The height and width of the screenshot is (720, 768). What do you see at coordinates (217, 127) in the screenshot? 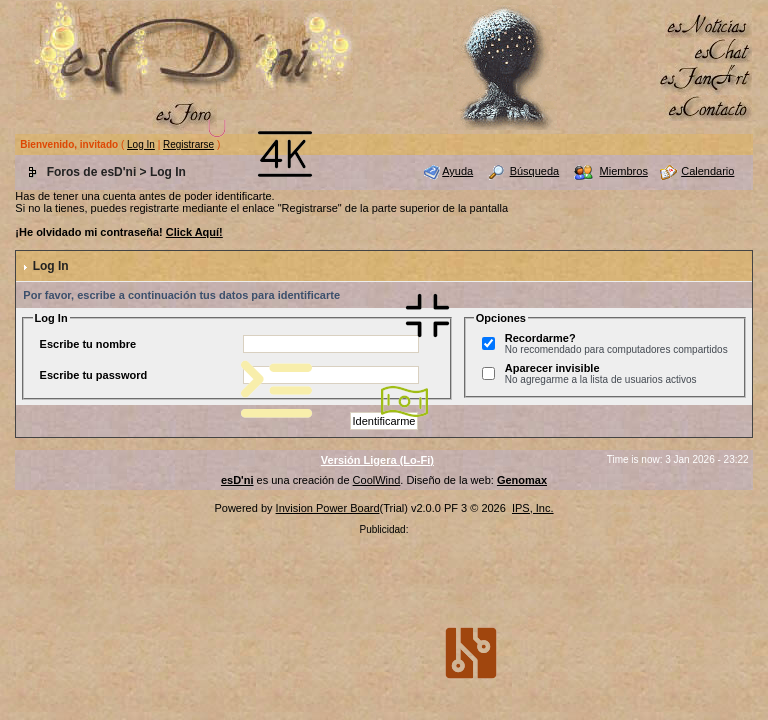
I see `perform a union operation on selected shapes` at bounding box center [217, 127].